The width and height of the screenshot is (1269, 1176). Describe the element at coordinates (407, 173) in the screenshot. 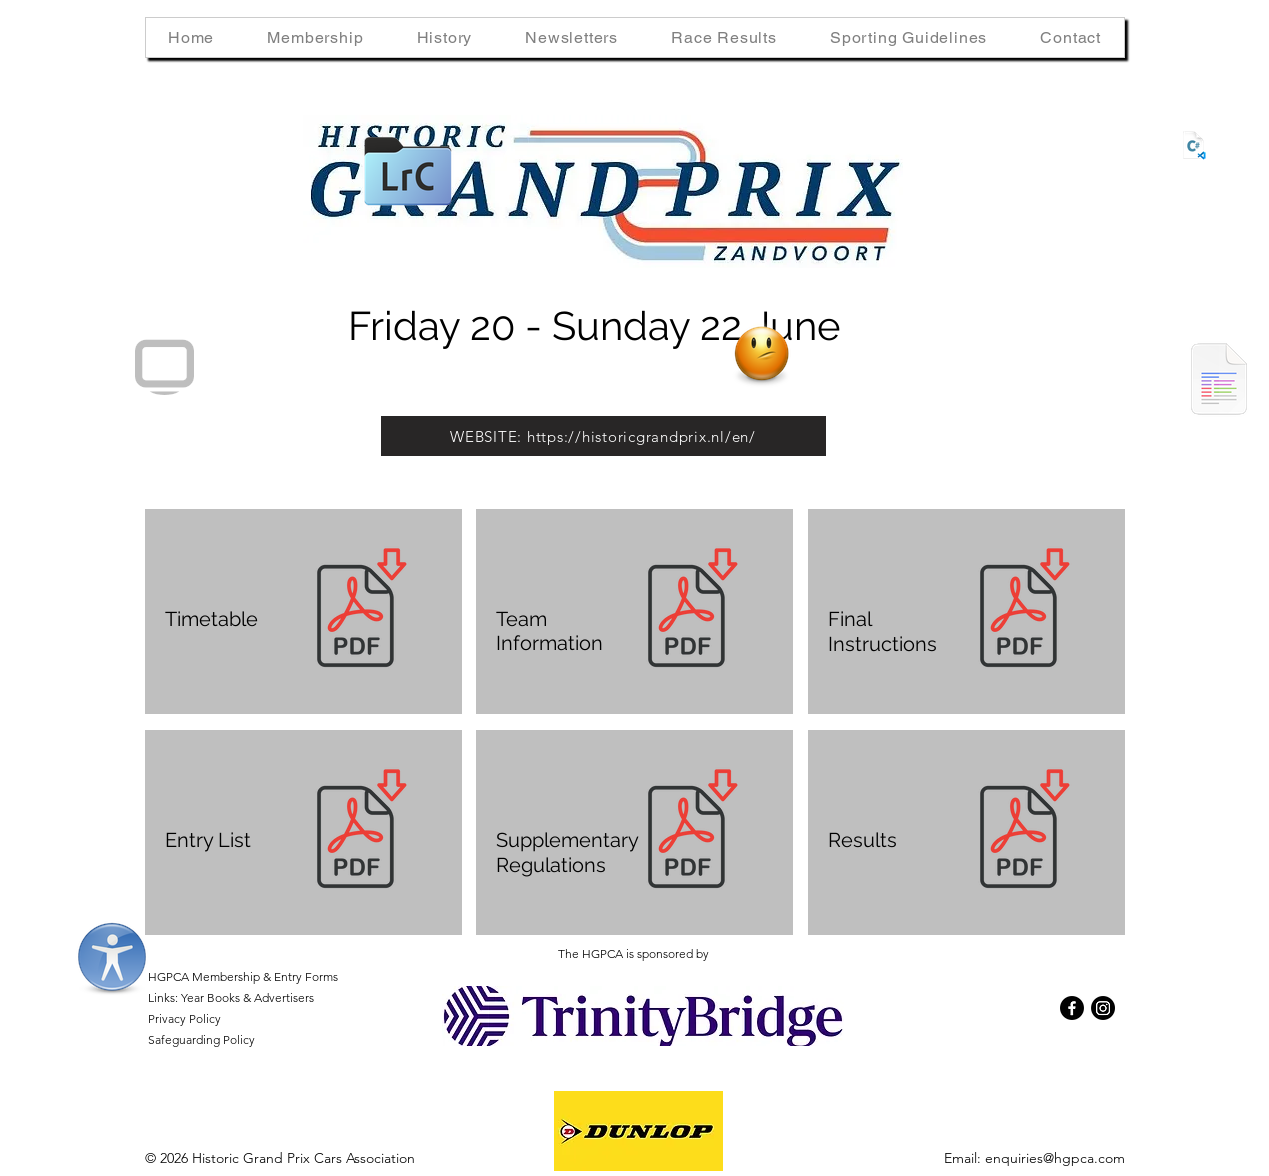

I see `open folder containing adobe lightroom classic files` at that location.